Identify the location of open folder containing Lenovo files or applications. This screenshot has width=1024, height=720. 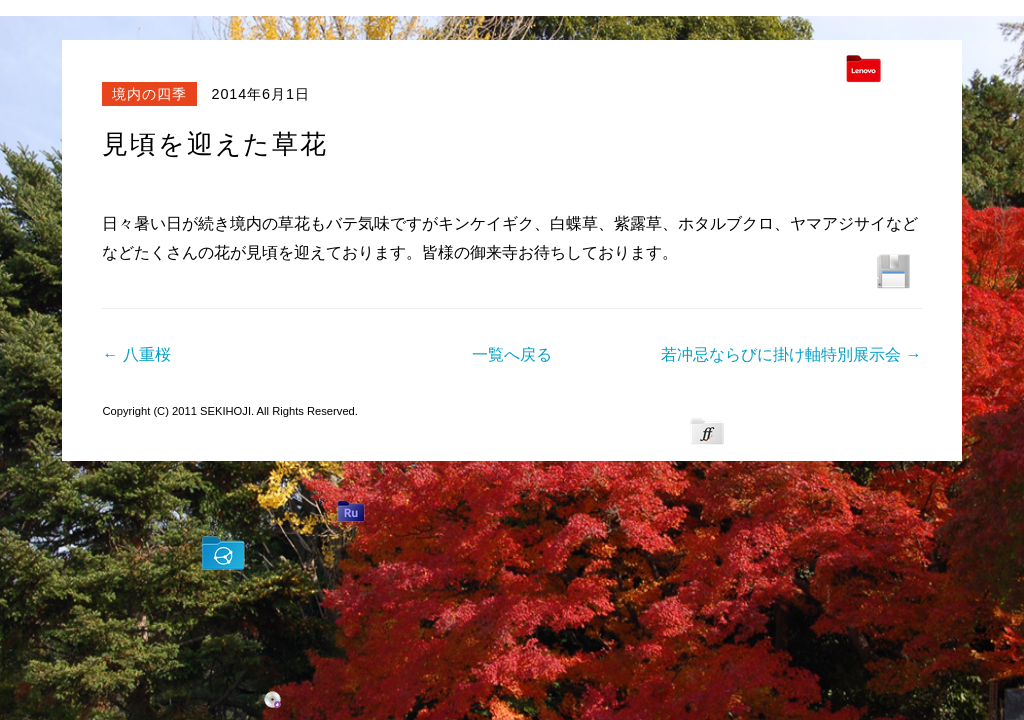
(863, 69).